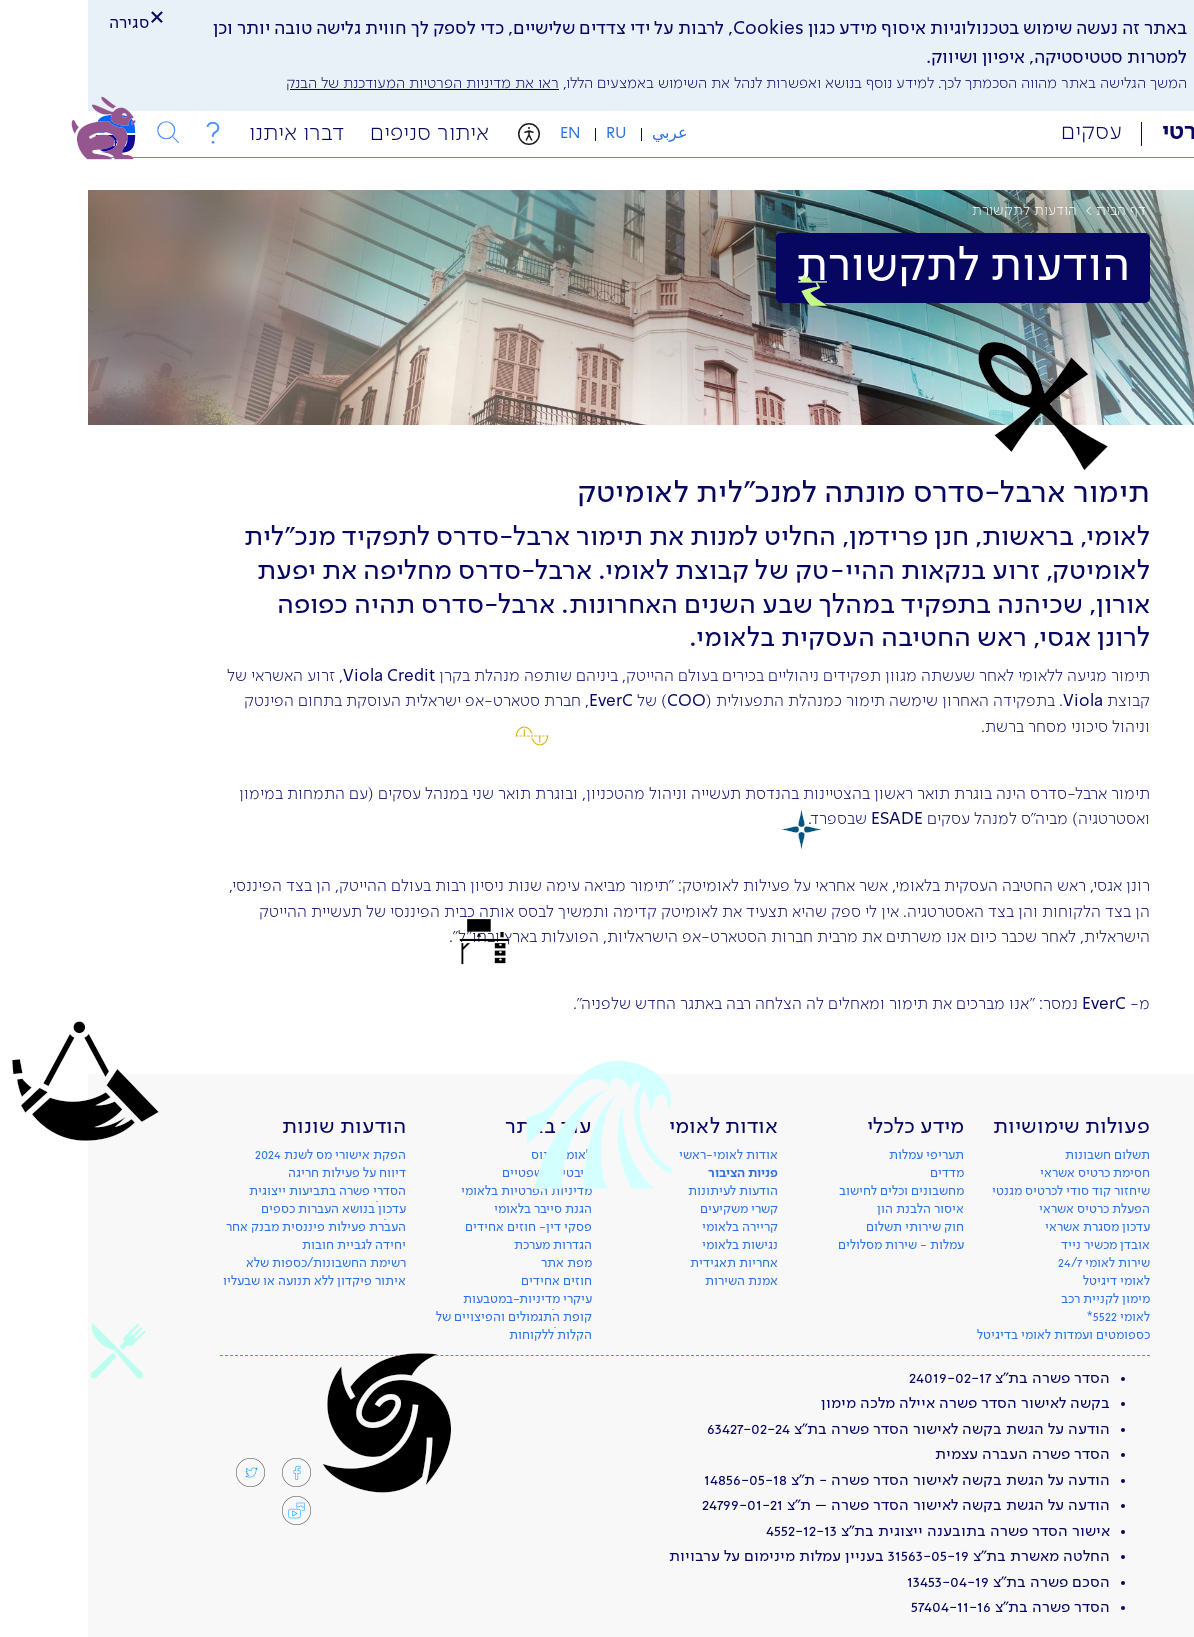 The width and height of the screenshot is (1194, 1637). What do you see at coordinates (801, 829) in the screenshot?
I see `initialize spike trap or hazard` at bounding box center [801, 829].